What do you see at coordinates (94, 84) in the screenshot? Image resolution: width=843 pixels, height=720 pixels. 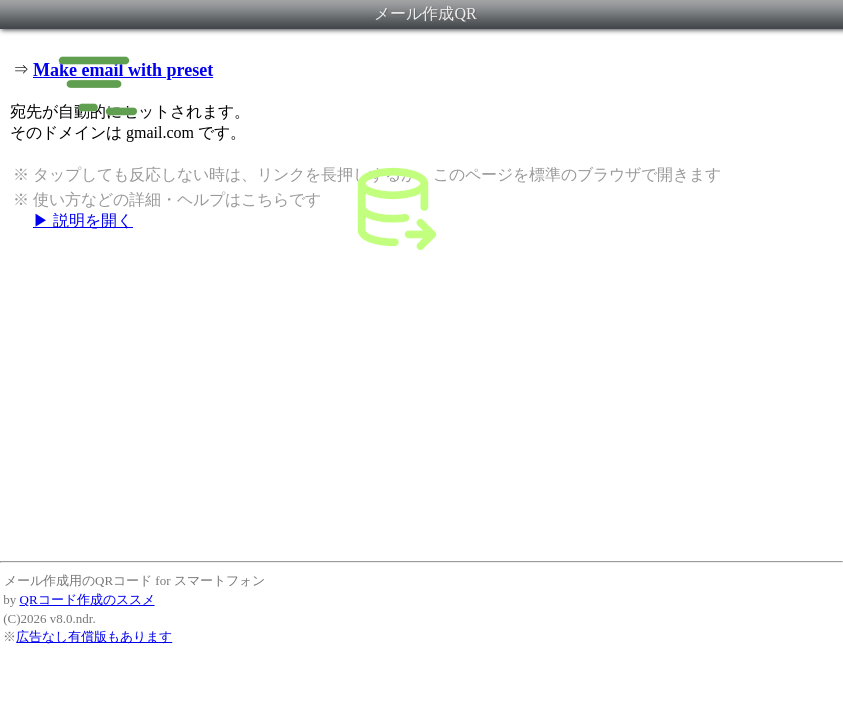 I see `remove a filter from current view` at bounding box center [94, 84].